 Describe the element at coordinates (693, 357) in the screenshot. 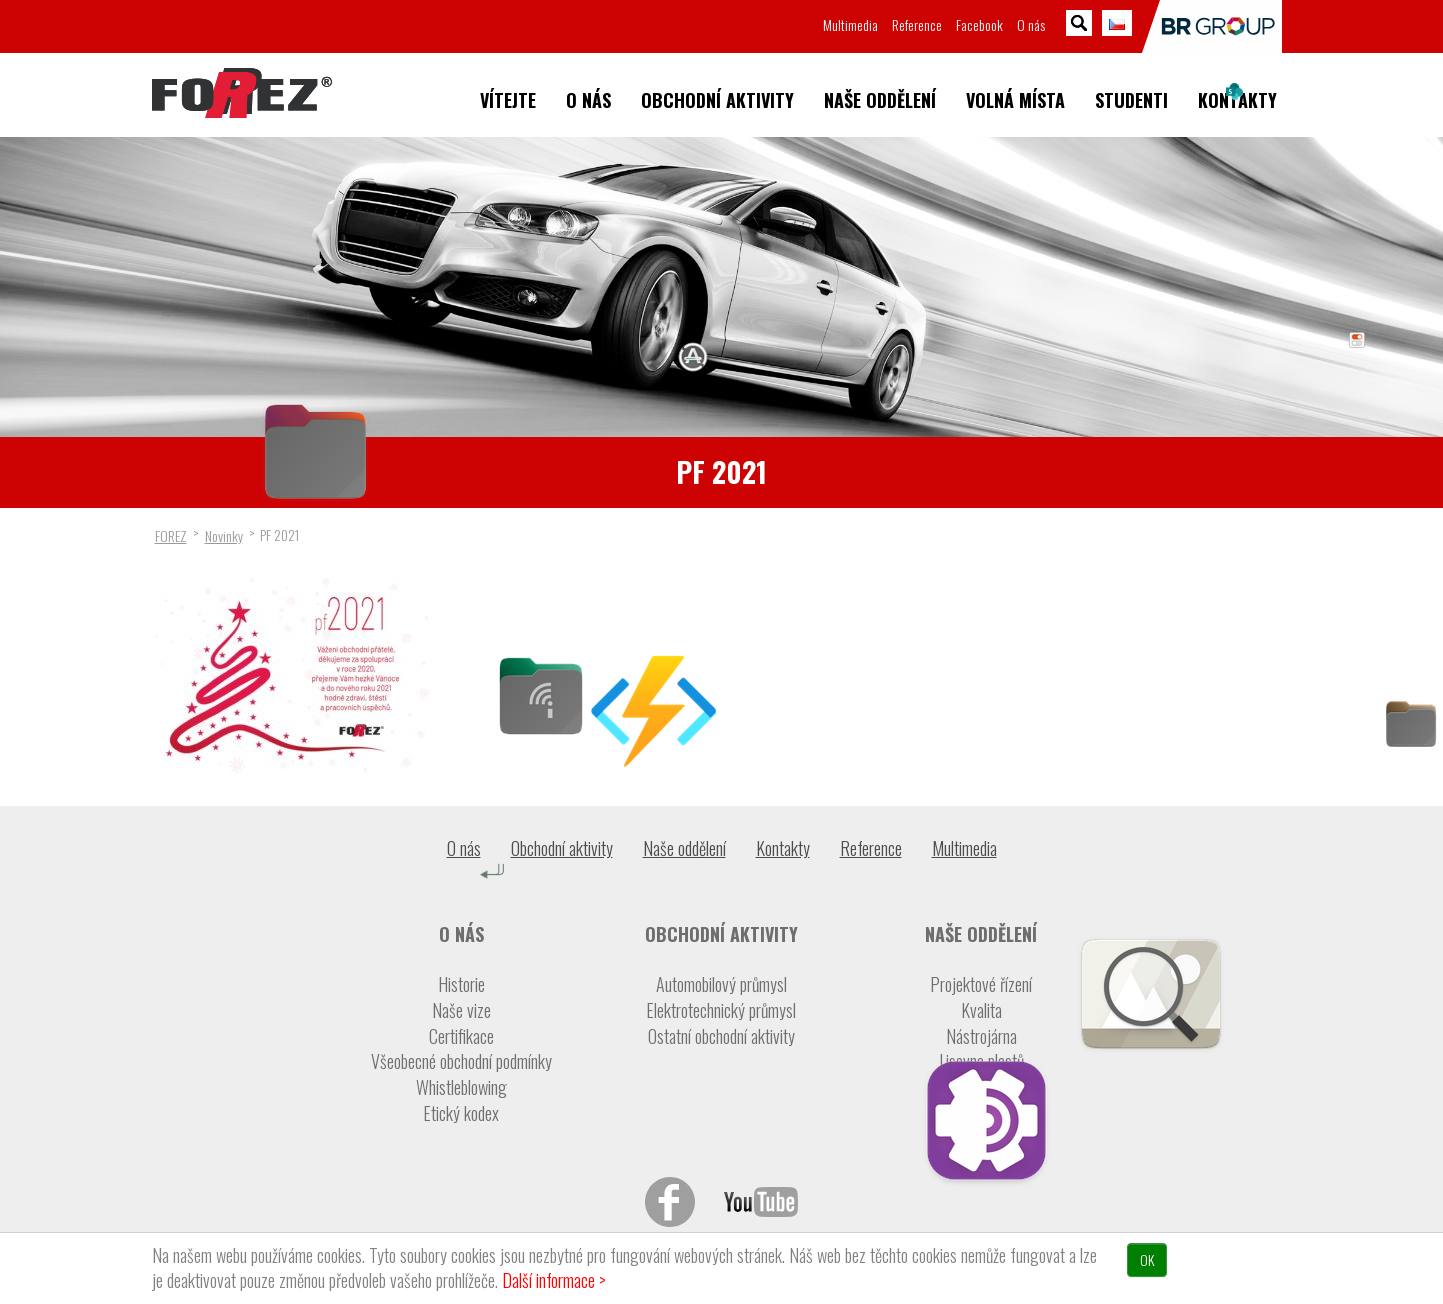

I see `check for system software updates` at that location.